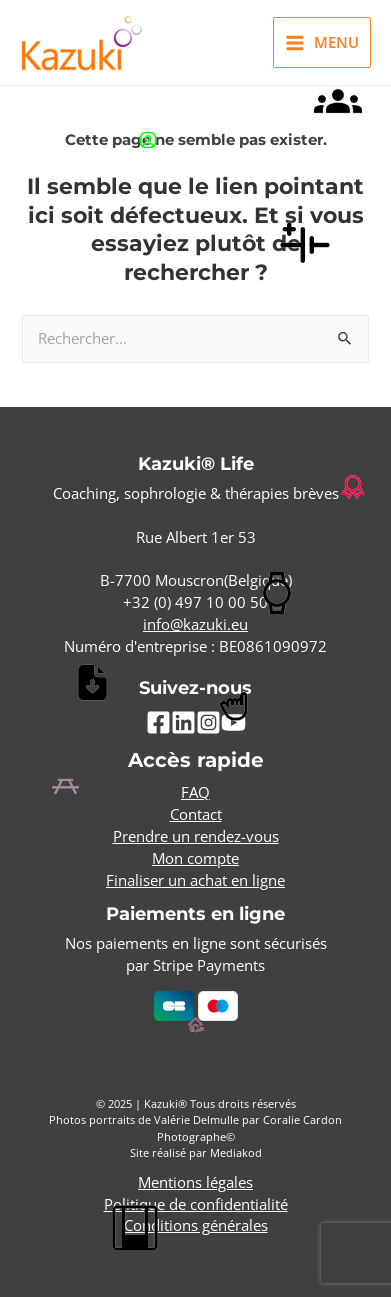  Describe the element at coordinates (135, 1228) in the screenshot. I see `center the editor panel layout` at that location.